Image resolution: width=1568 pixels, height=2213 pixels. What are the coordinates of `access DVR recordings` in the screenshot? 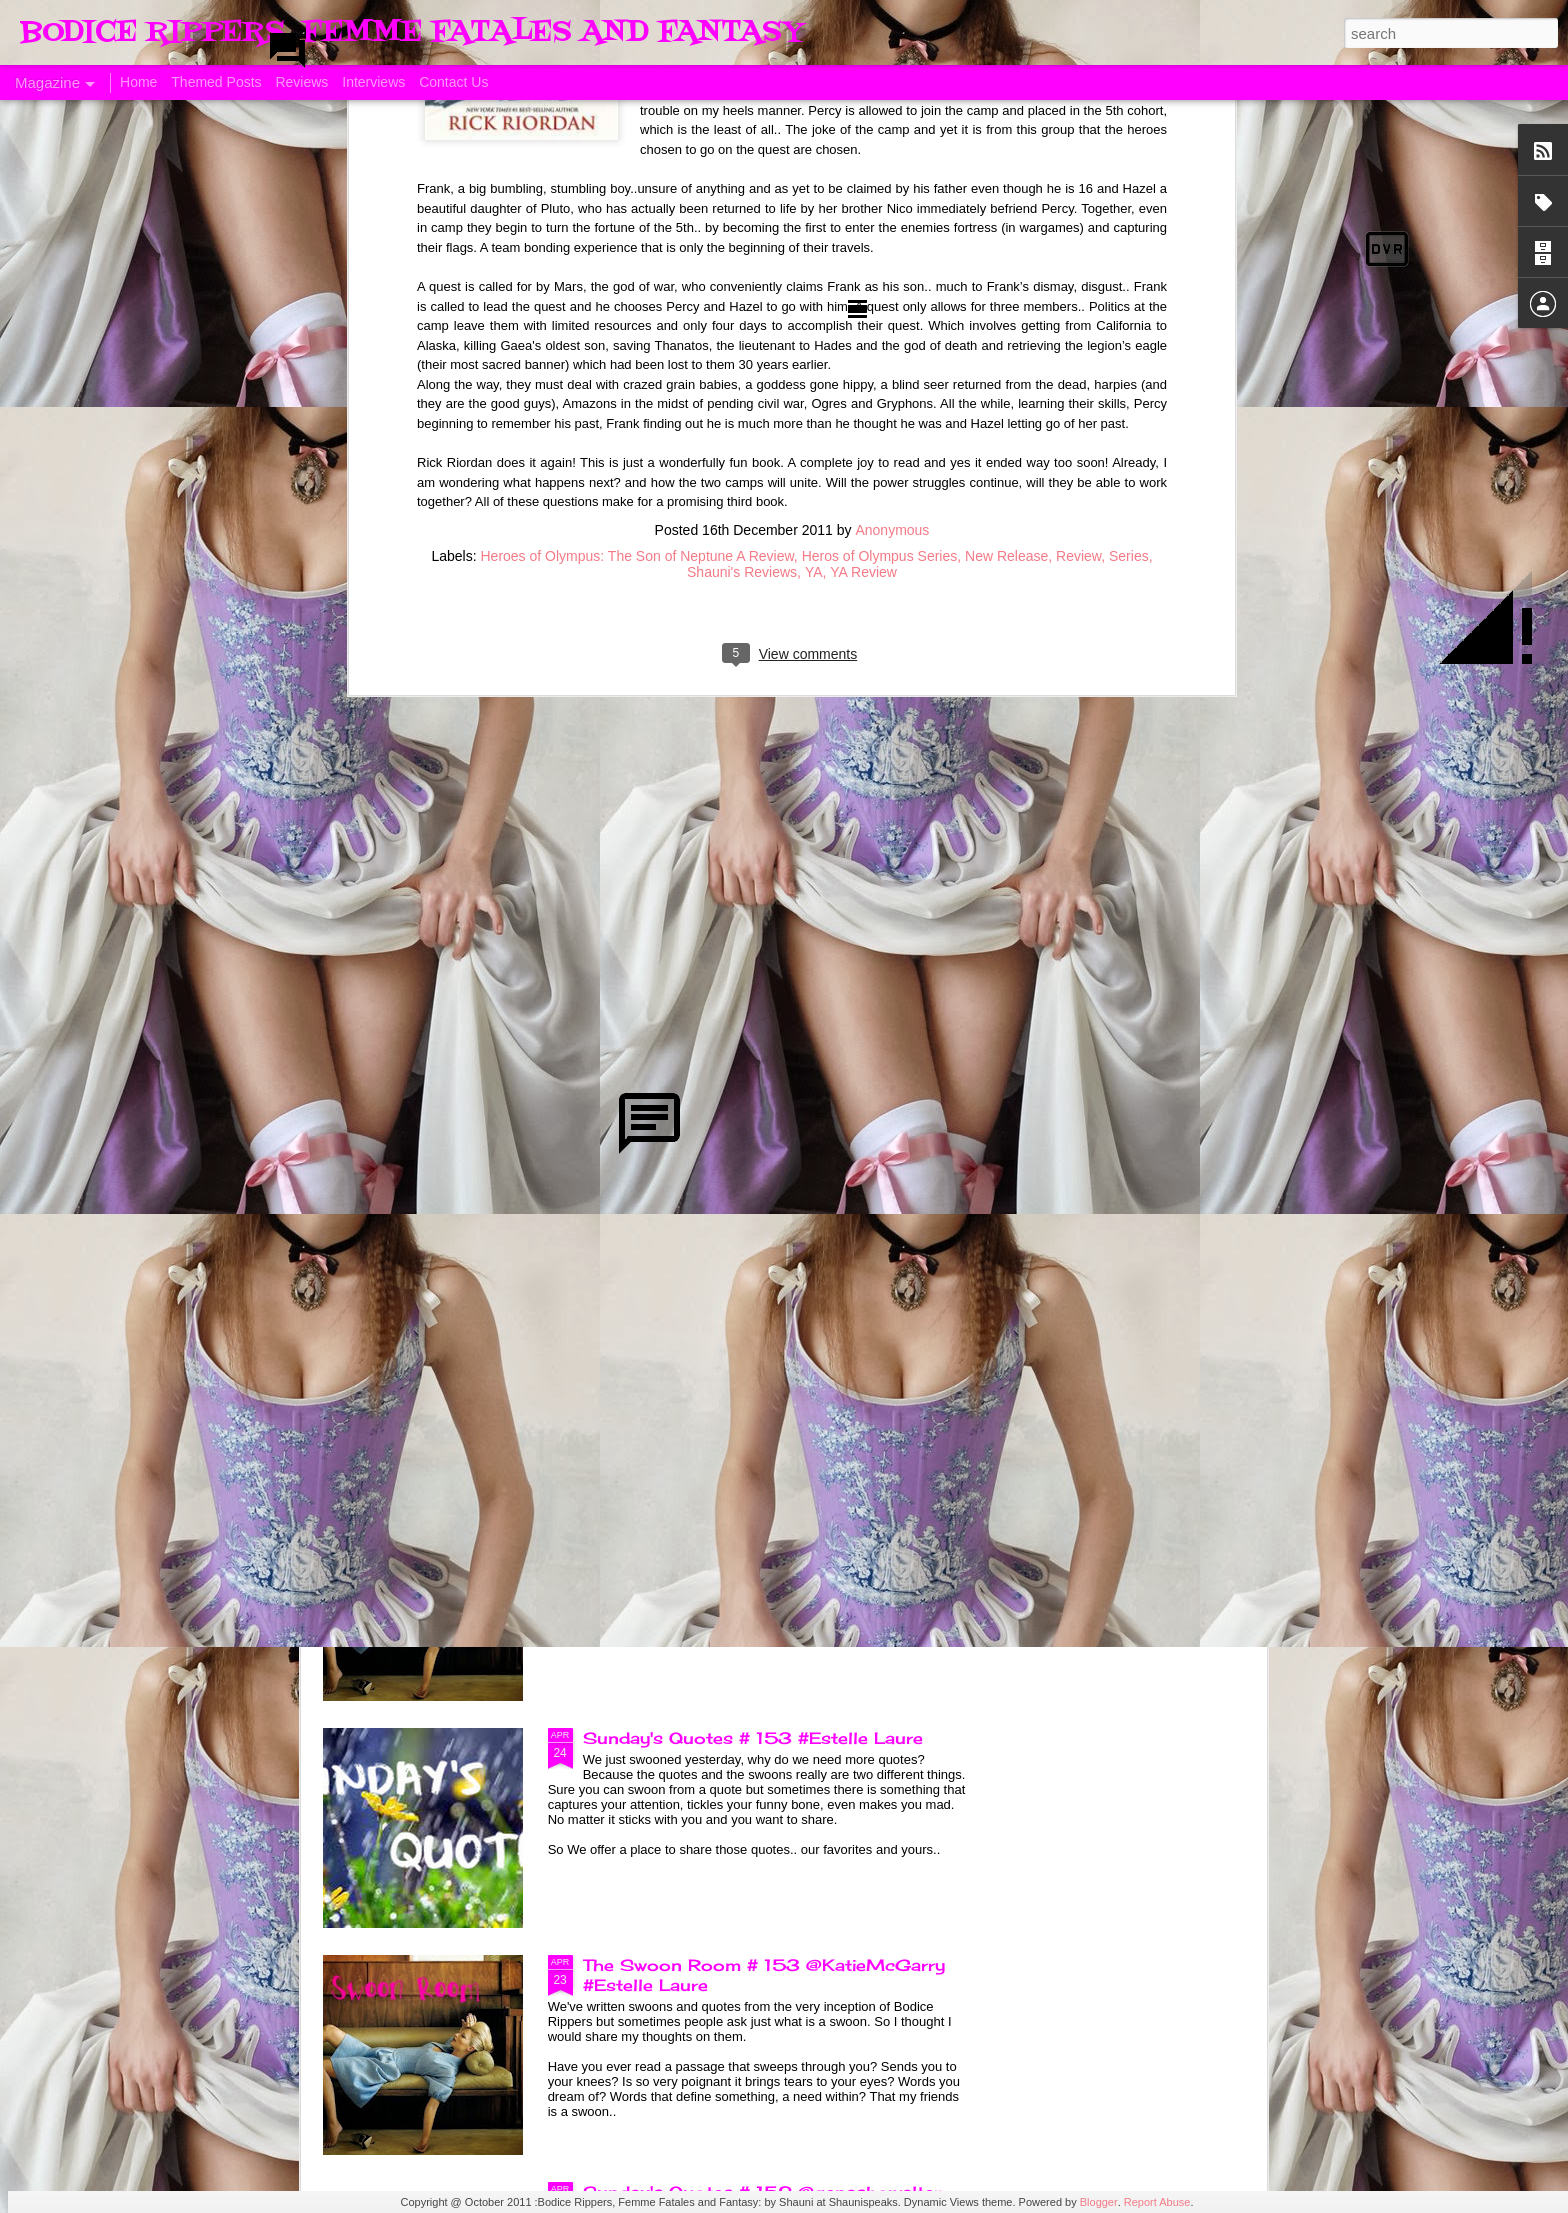 It's located at (1387, 249).